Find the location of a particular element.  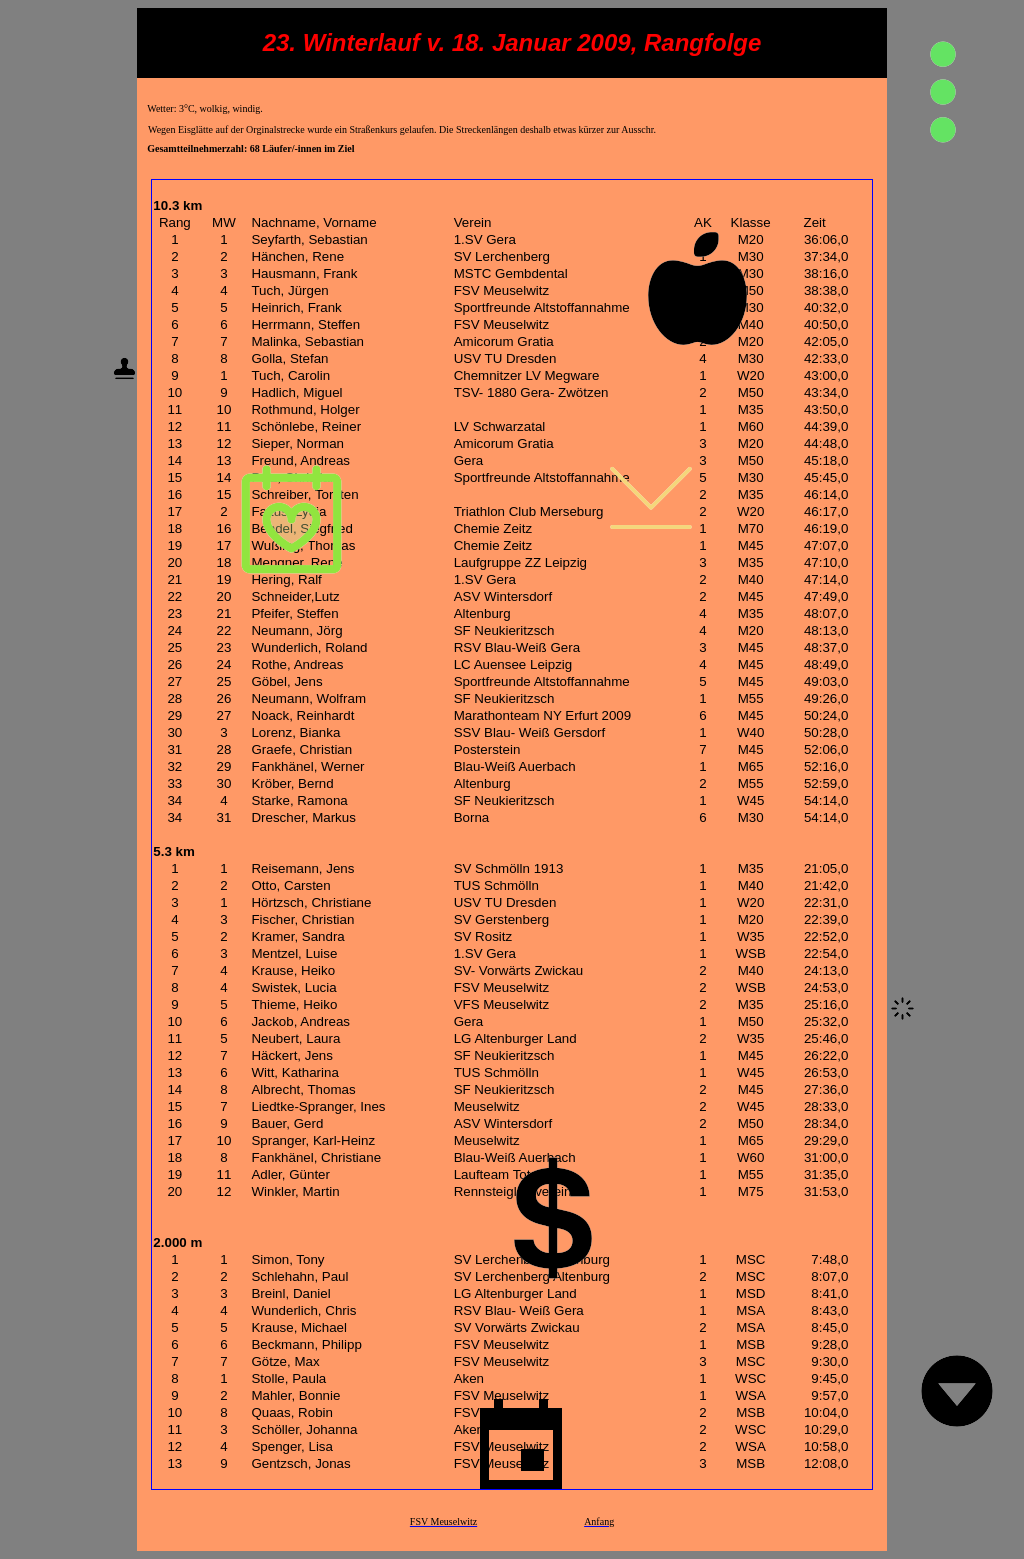

view calendar or scheduled events is located at coordinates (521, 1444).